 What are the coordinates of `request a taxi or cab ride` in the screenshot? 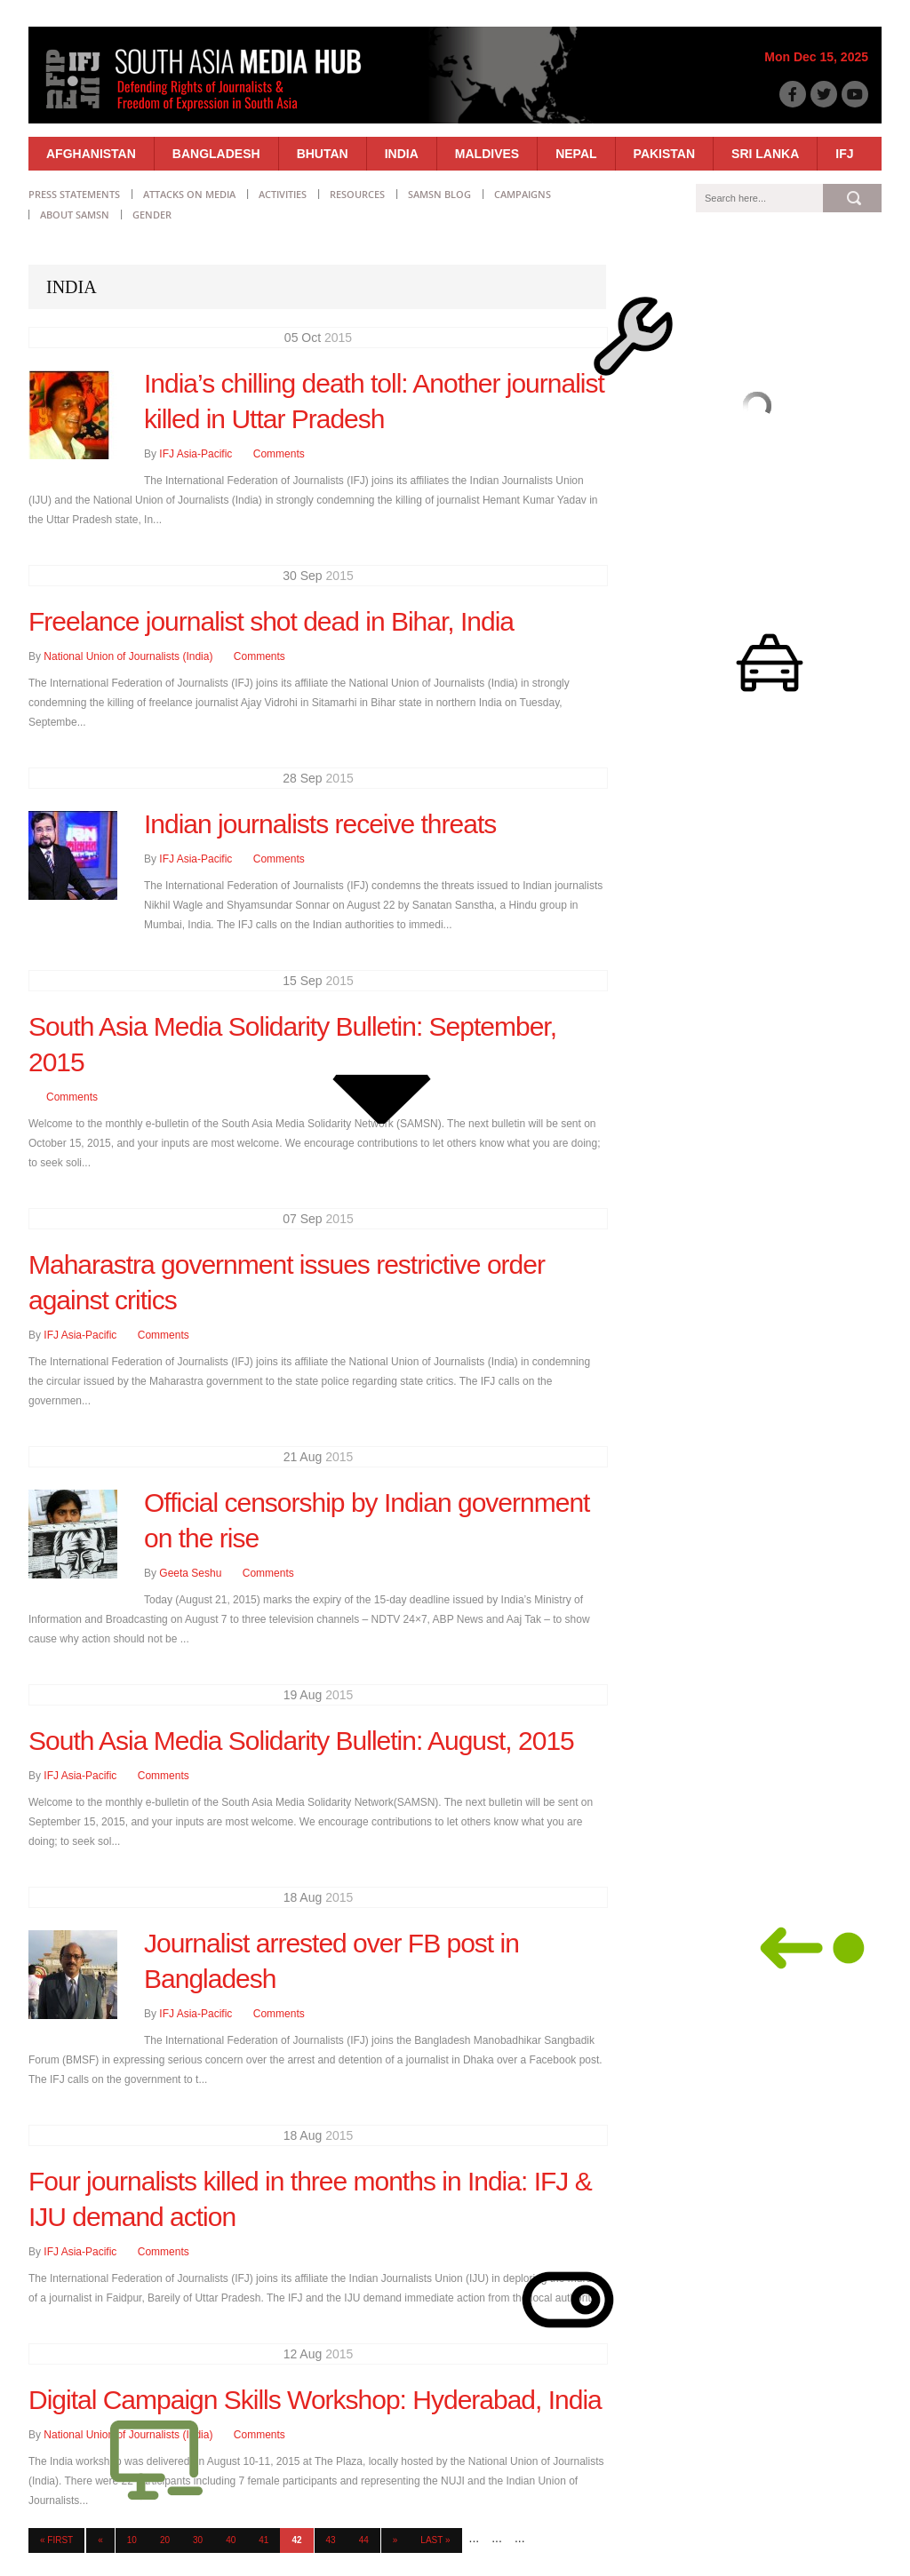 It's located at (770, 667).